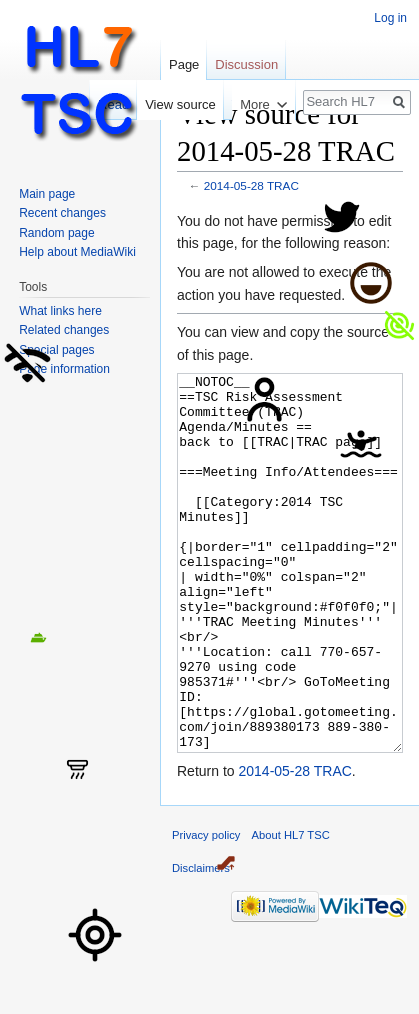 The image size is (419, 1014). I want to click on indicates water safety or drowning hazard warning, so click(361, 445).